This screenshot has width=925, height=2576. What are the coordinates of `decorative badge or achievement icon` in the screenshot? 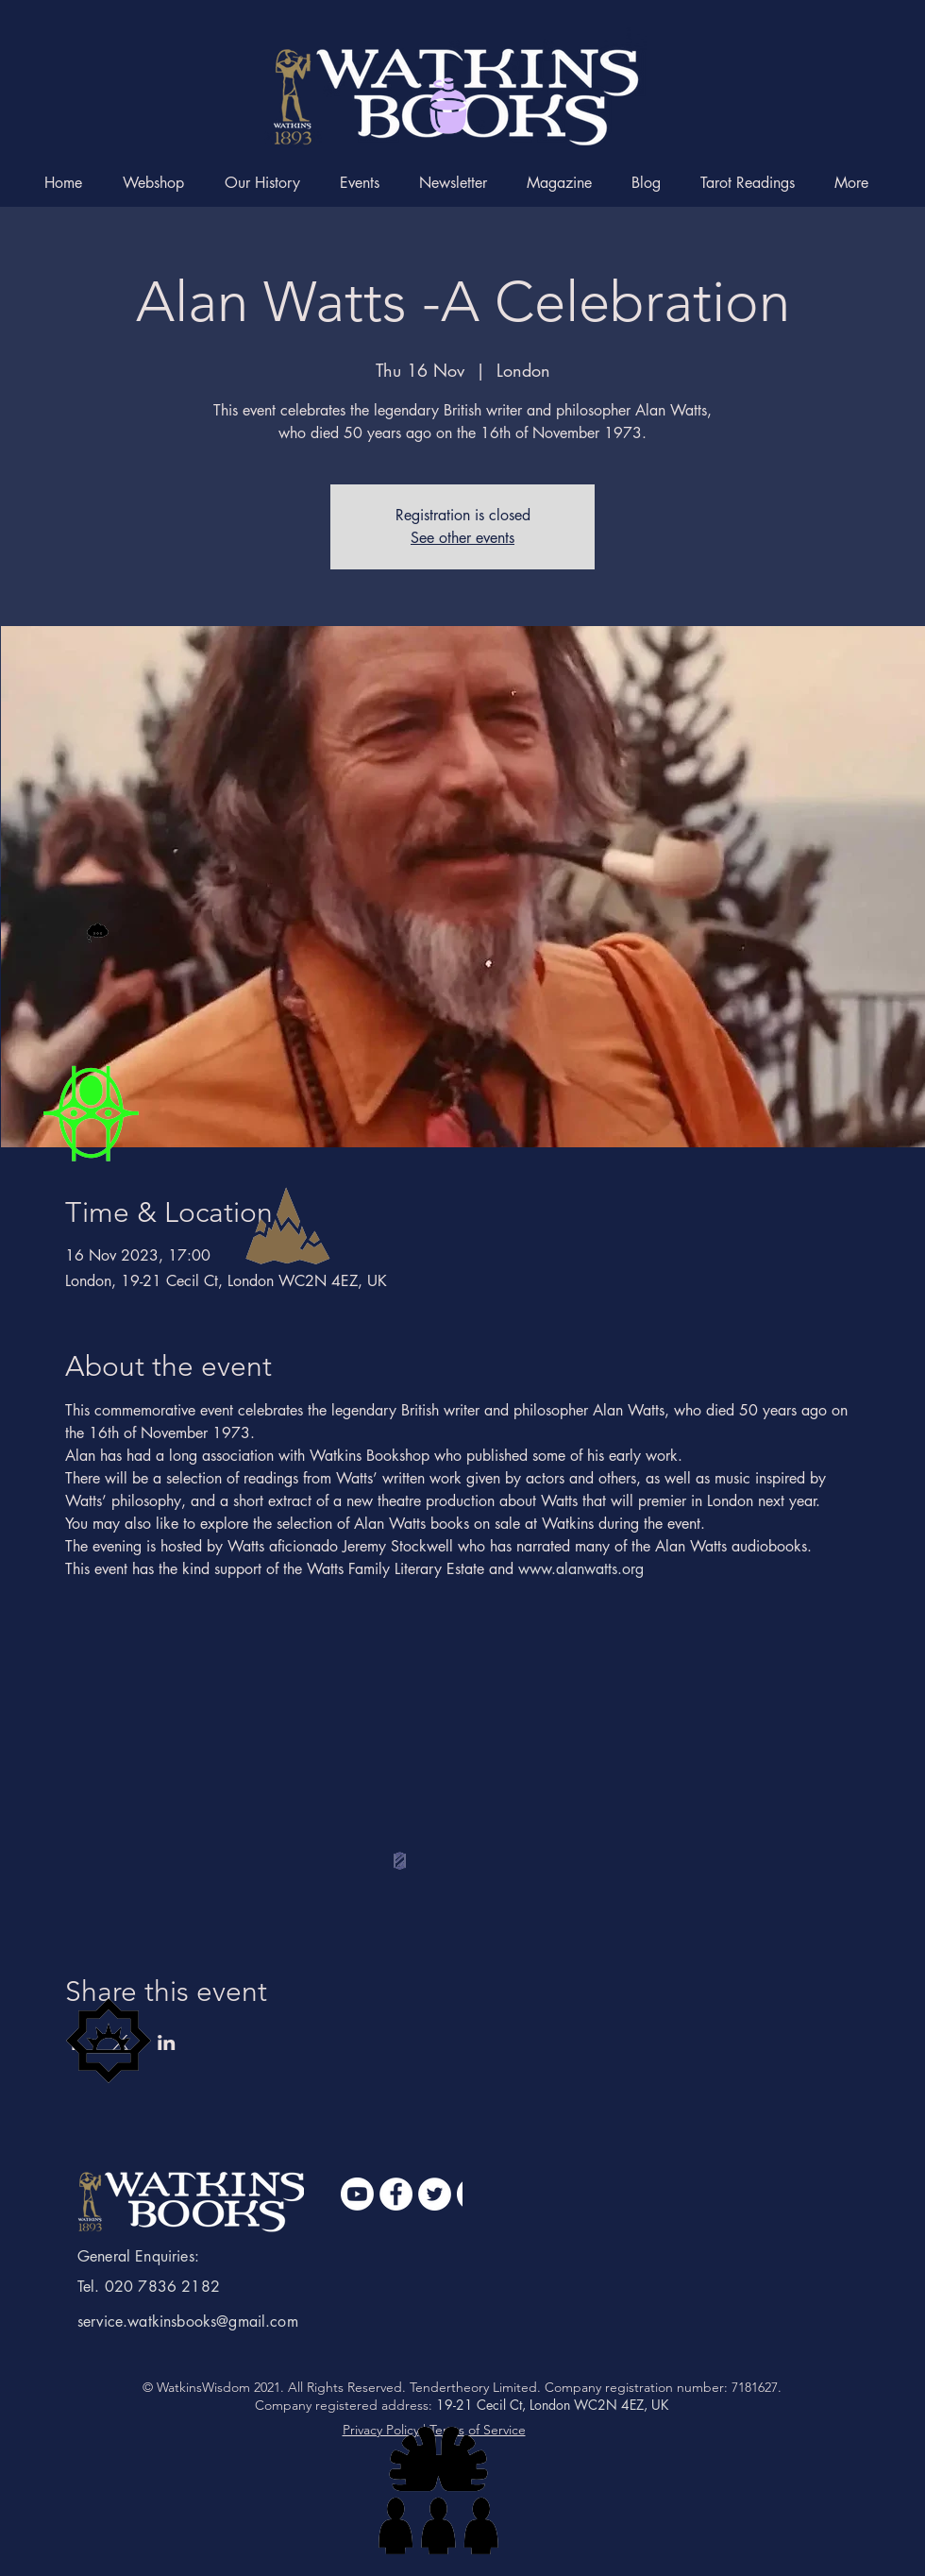 It's located at (109, 2041).